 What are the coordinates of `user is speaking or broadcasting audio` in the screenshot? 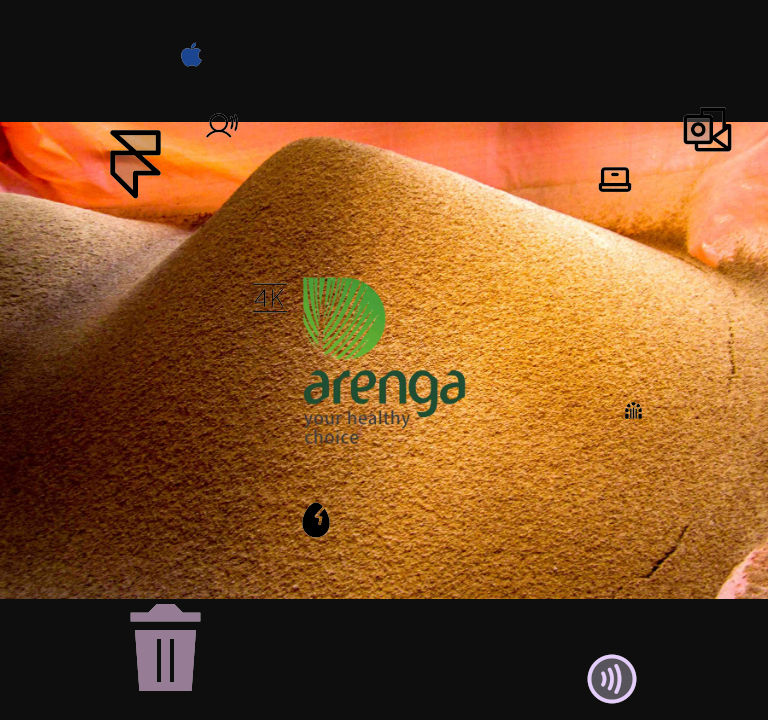 It's located at (221, 125).